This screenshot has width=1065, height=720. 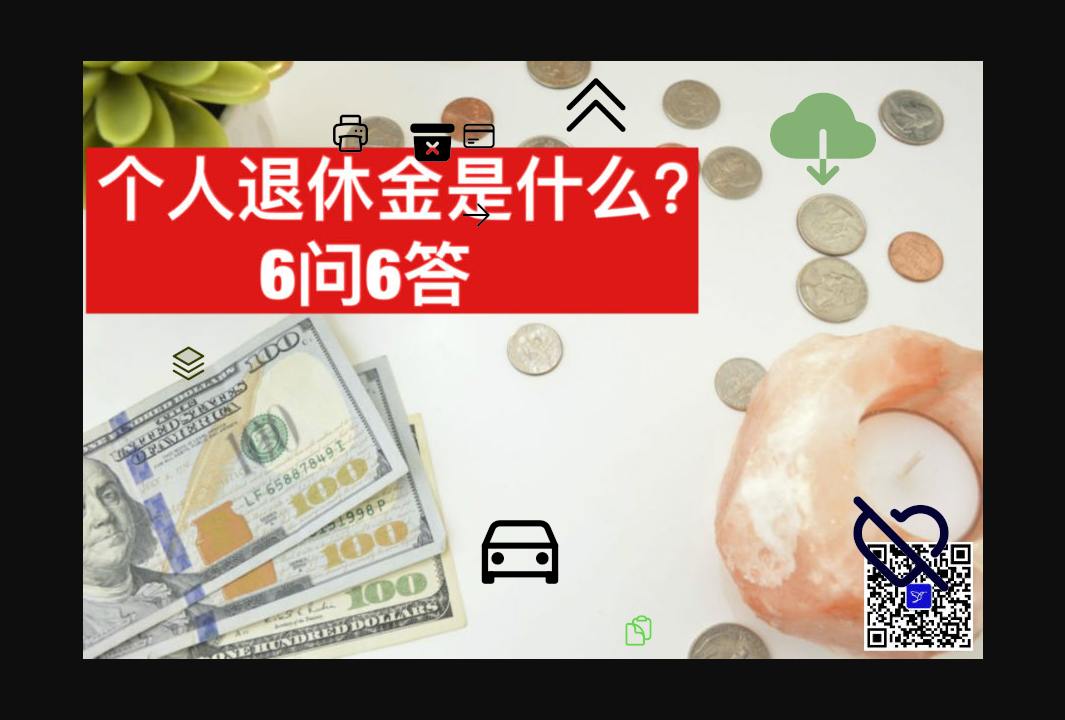 I want to click on remove from favorites, so click(x=901, y=544).